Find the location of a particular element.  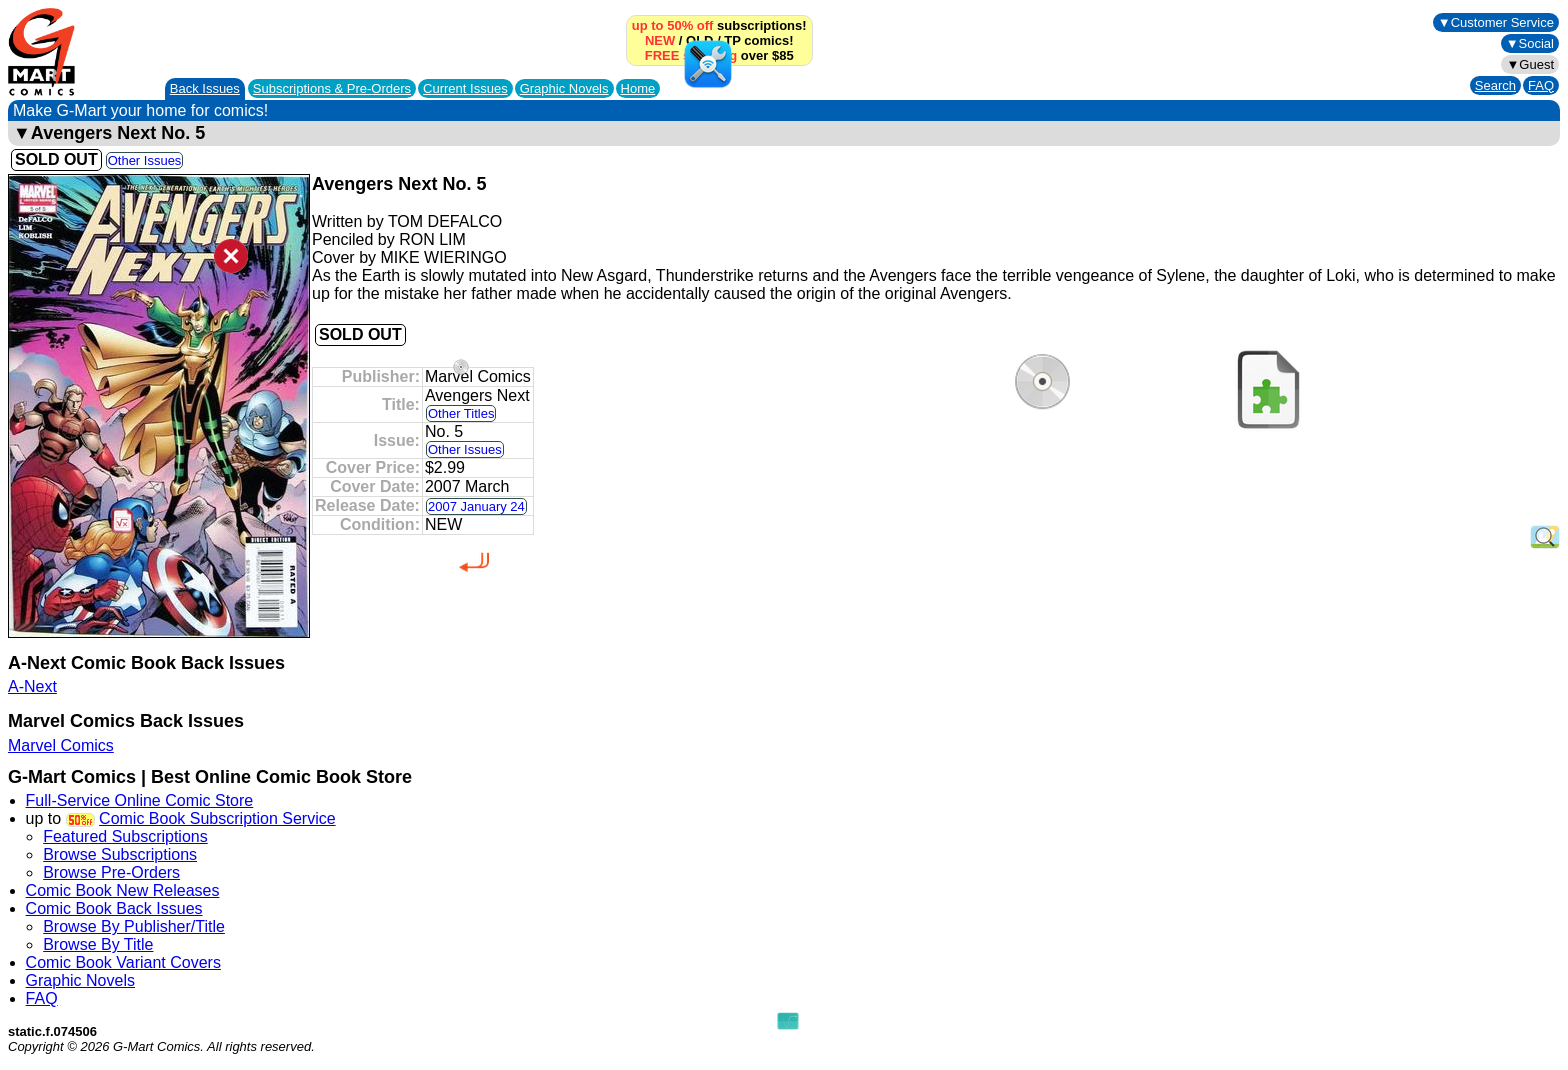

open a formula template file is located at coordinates (122, 520).